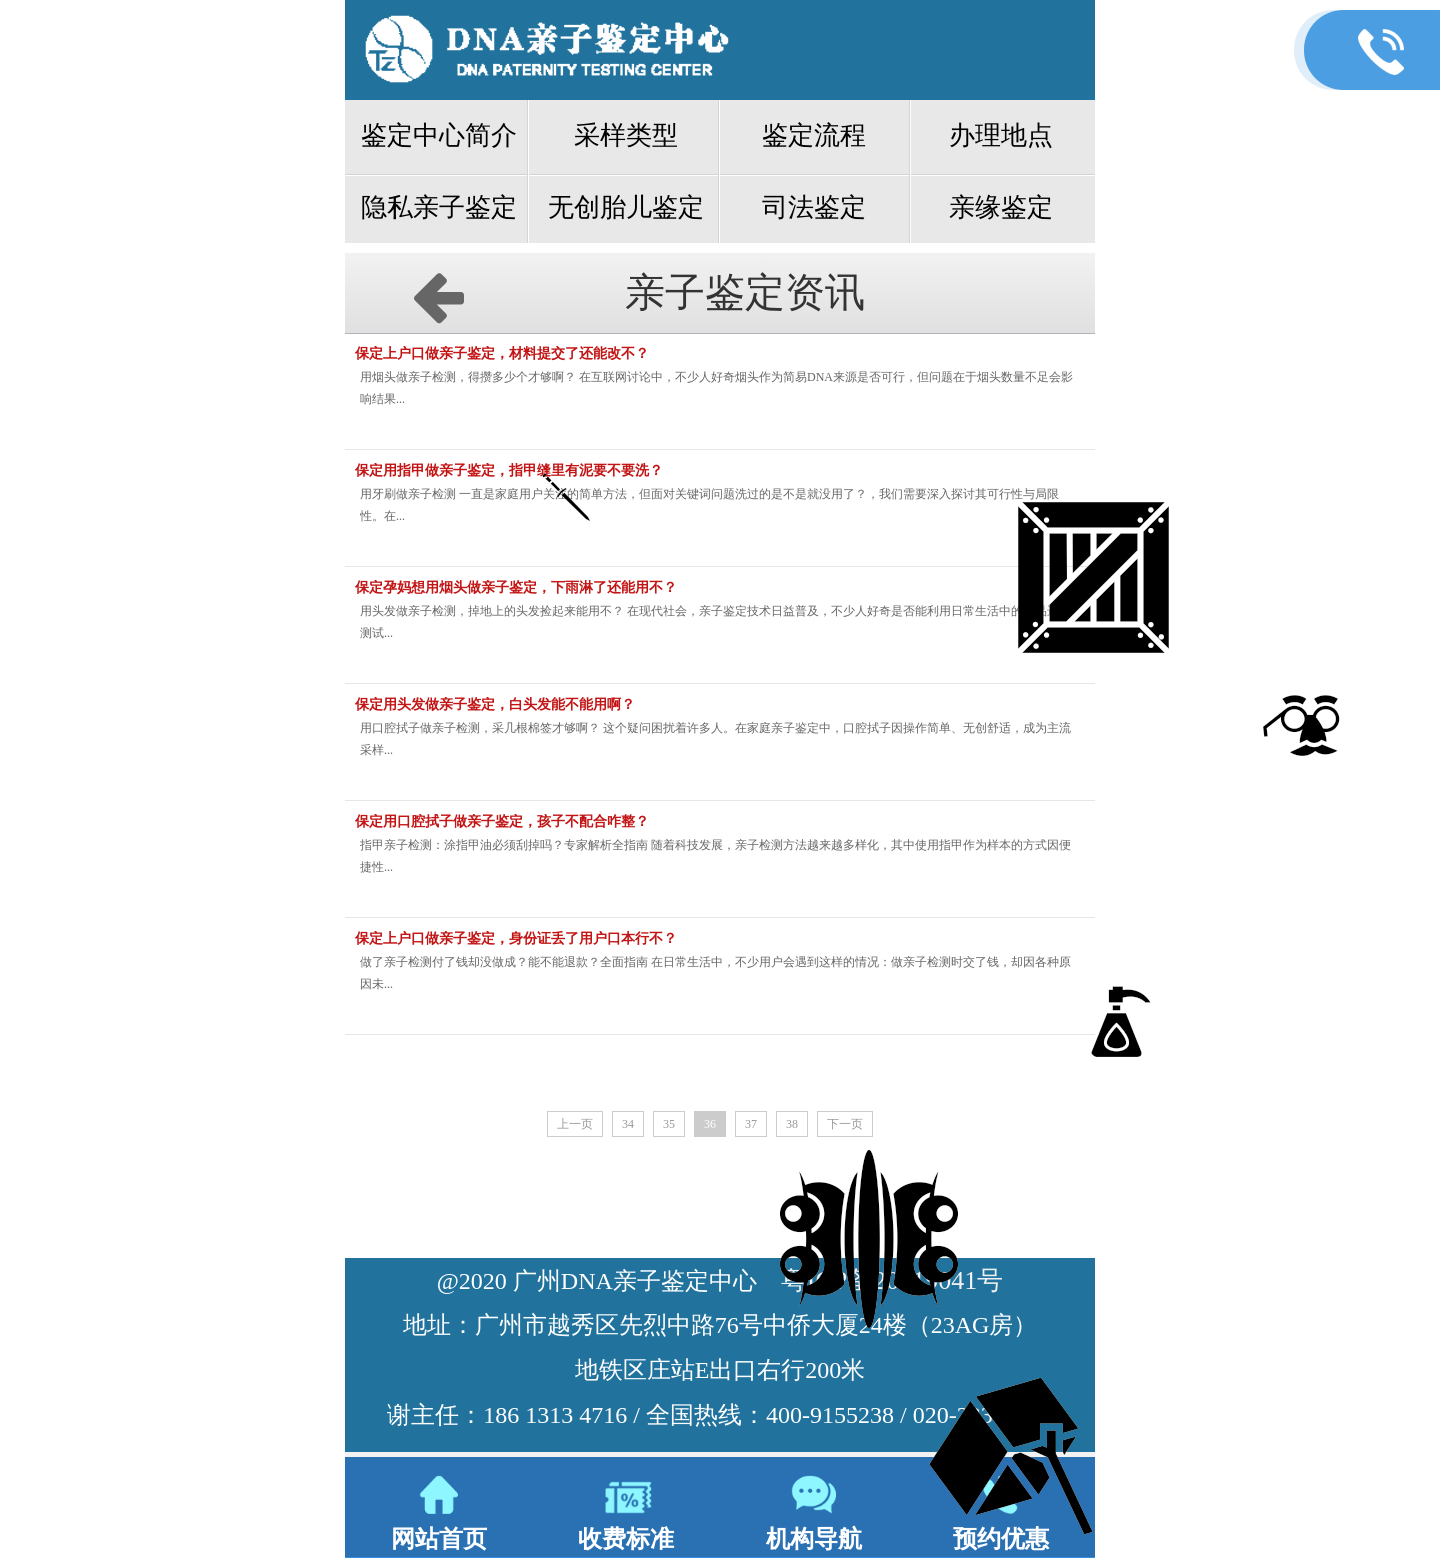 The height and width of the screenshot is (1558, 1440). I want to click on equip a two-handed sword weapon, so click(566, 497).